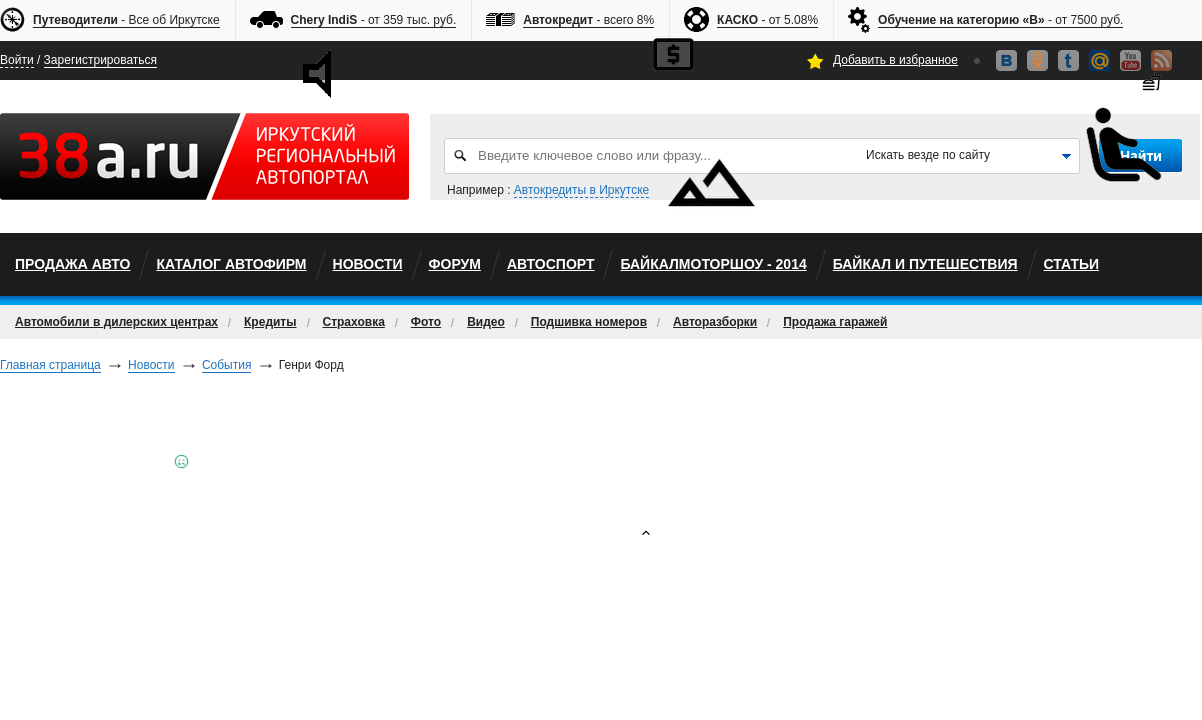 This screenshot has width=1202, height=720. I want to click on find nearby ATMs or cash machines, so click(673, 54).